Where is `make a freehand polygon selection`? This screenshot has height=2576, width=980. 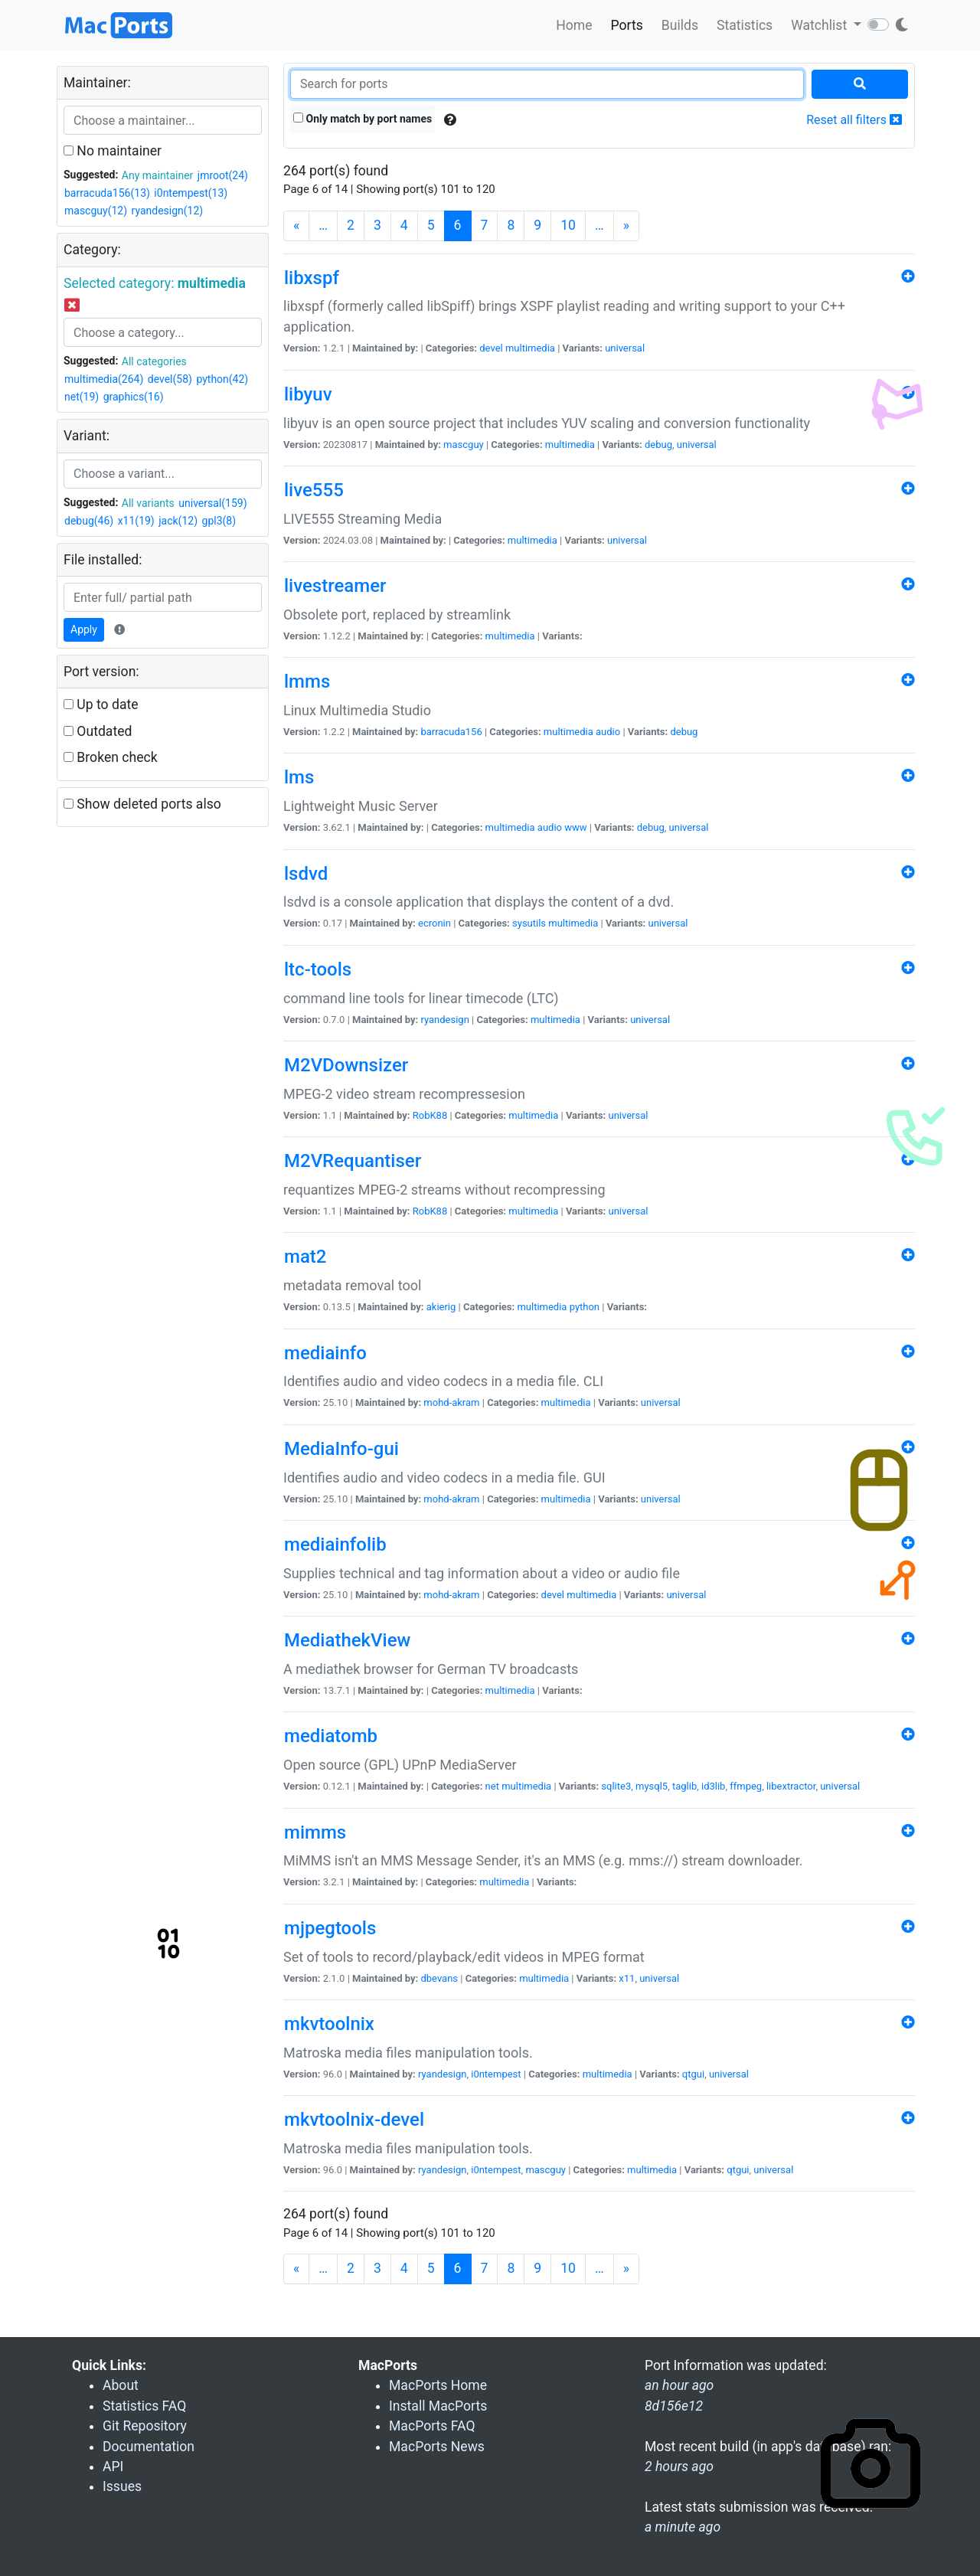 make a freehand polygon selection is located at coordinates (897, 404).